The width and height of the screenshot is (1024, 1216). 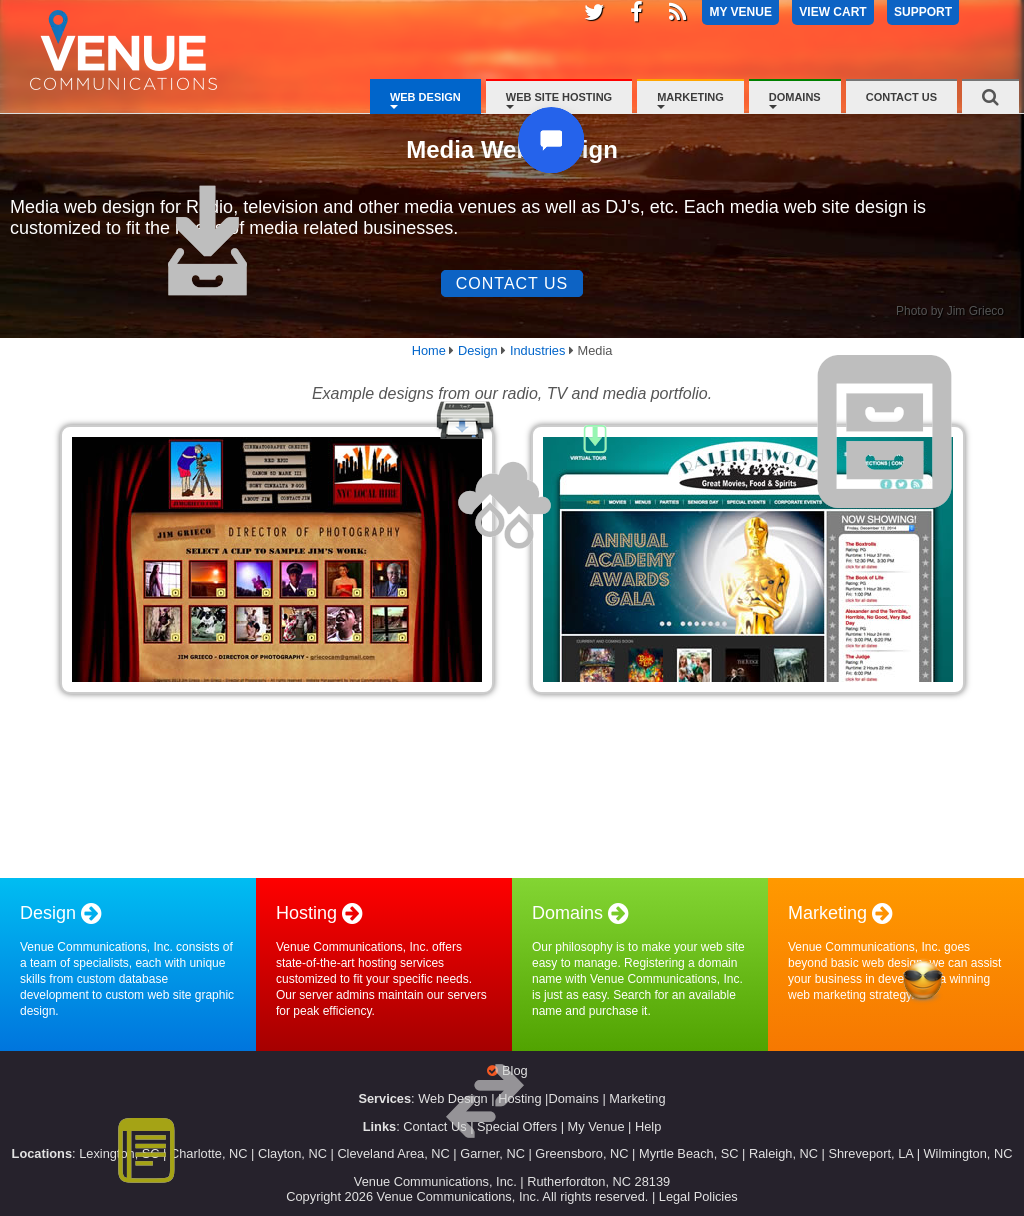 I want to click on save the current document, so click(x=207, y=240).